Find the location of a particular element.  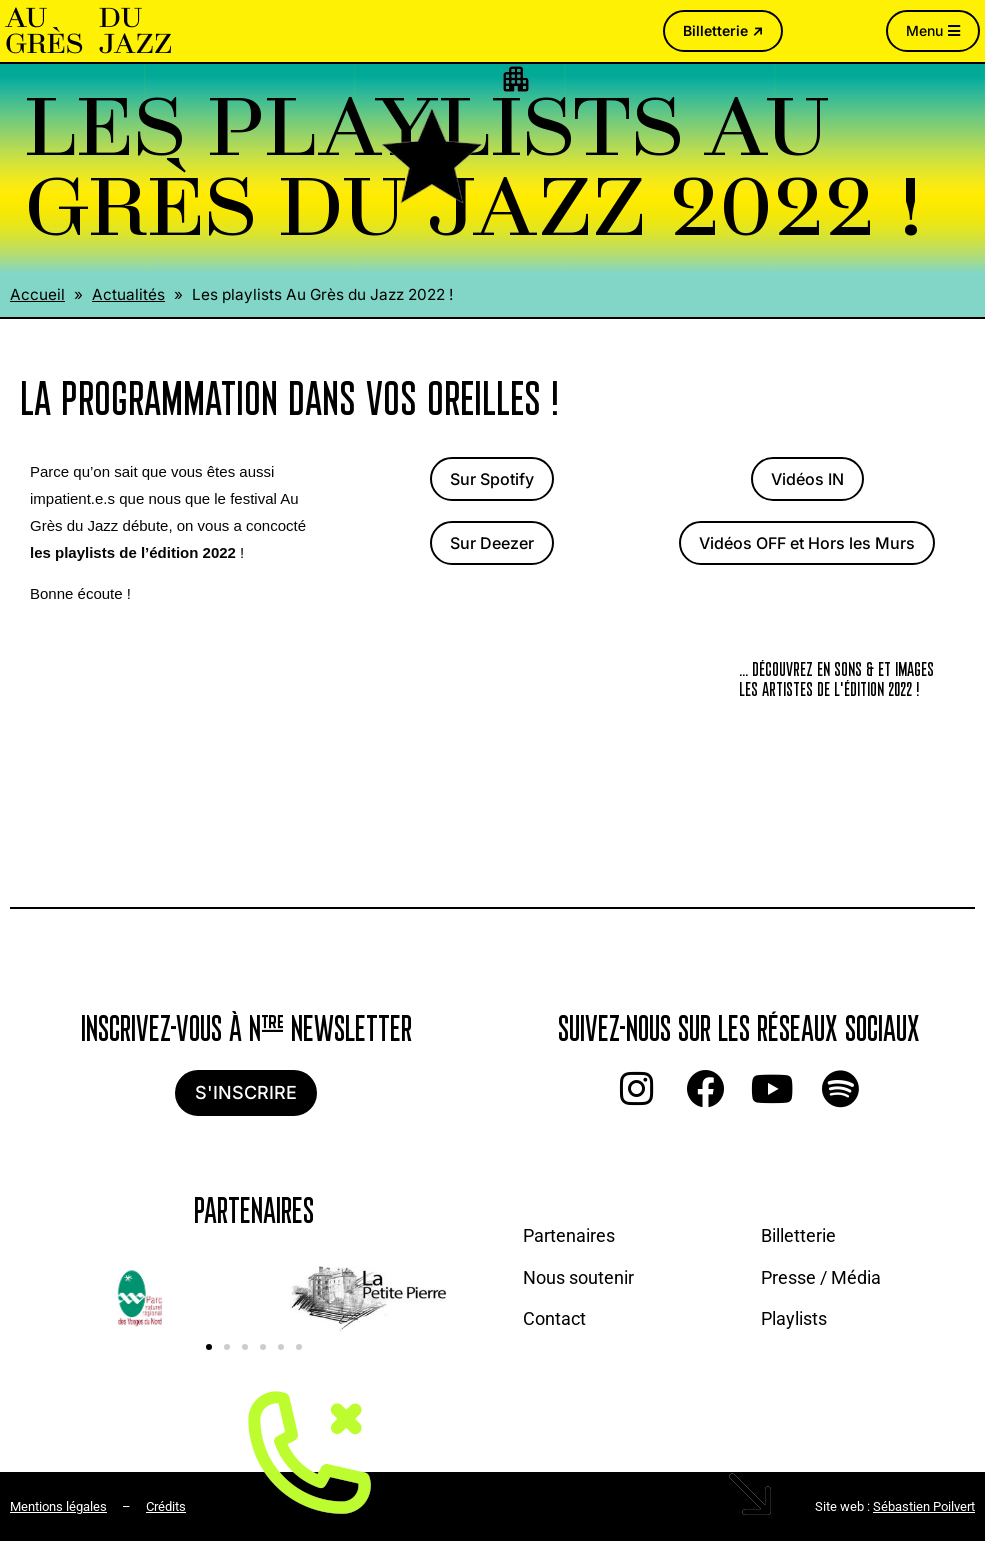

navigate to the bottom-right section is located at coordinates (751, 1495).